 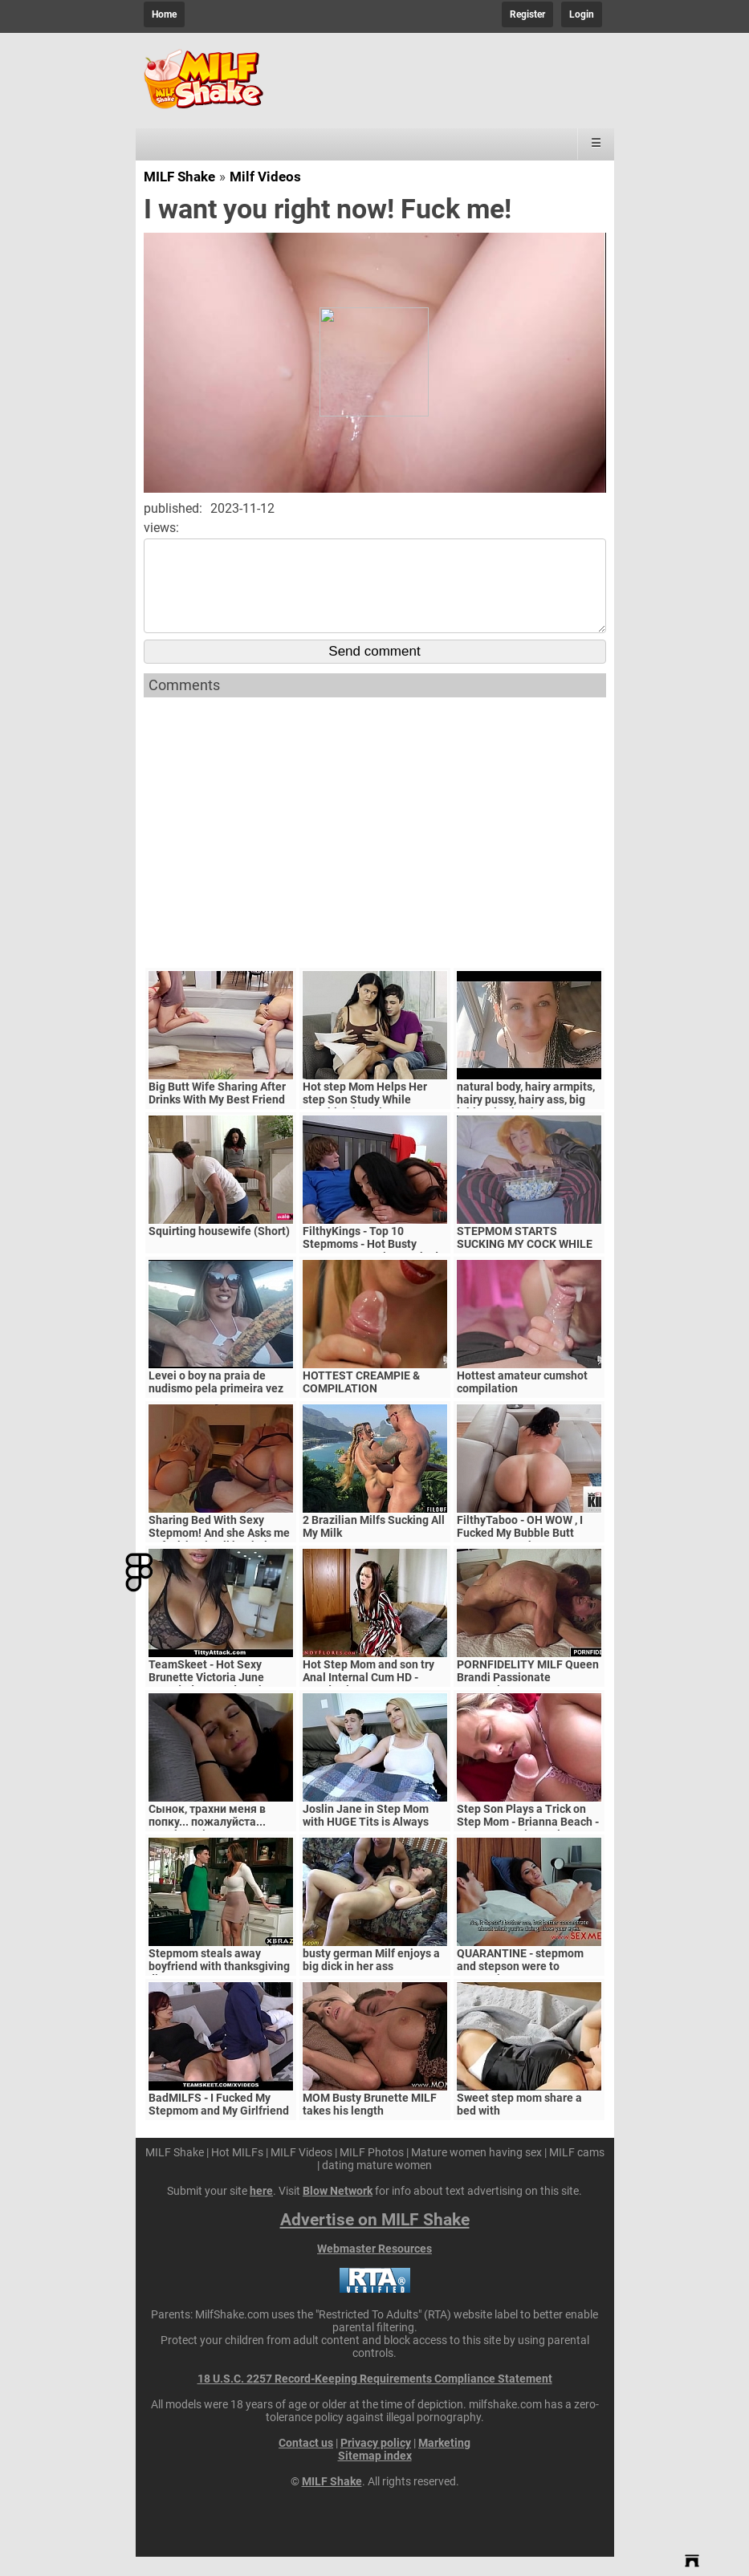 I want to click on open figma design file, so click(x=138, y=1571).